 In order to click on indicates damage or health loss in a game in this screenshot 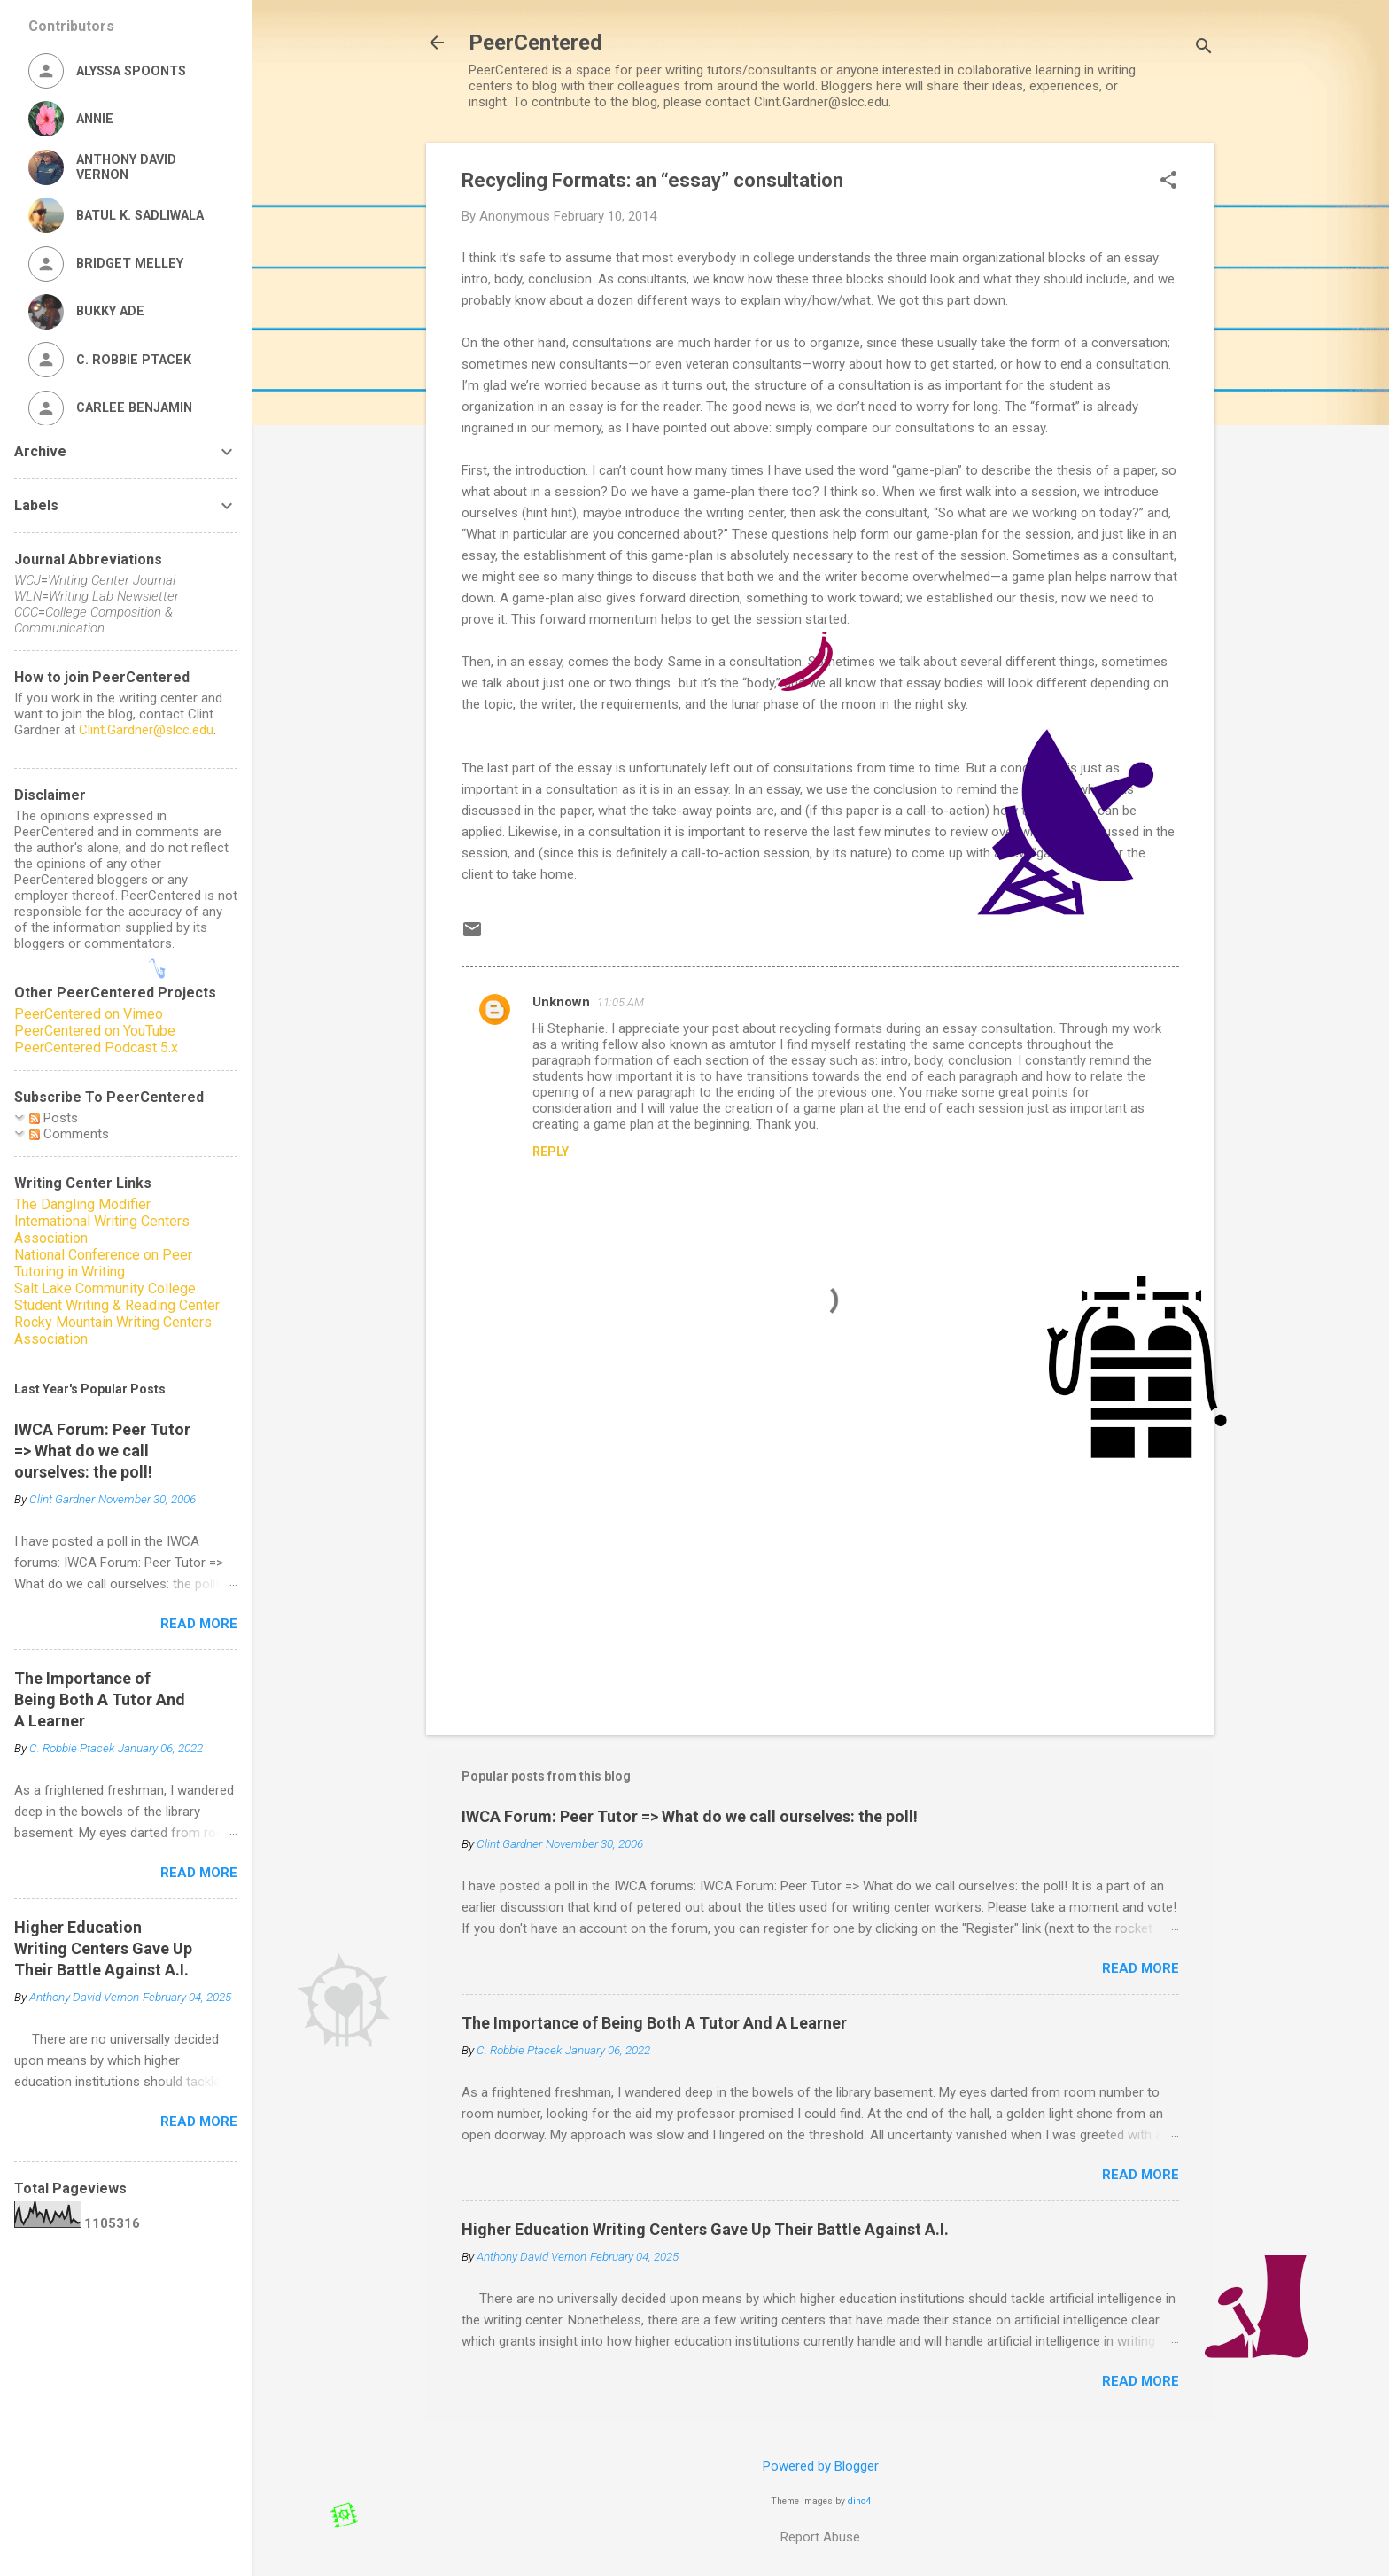, I will do `click(344, 1999)`.